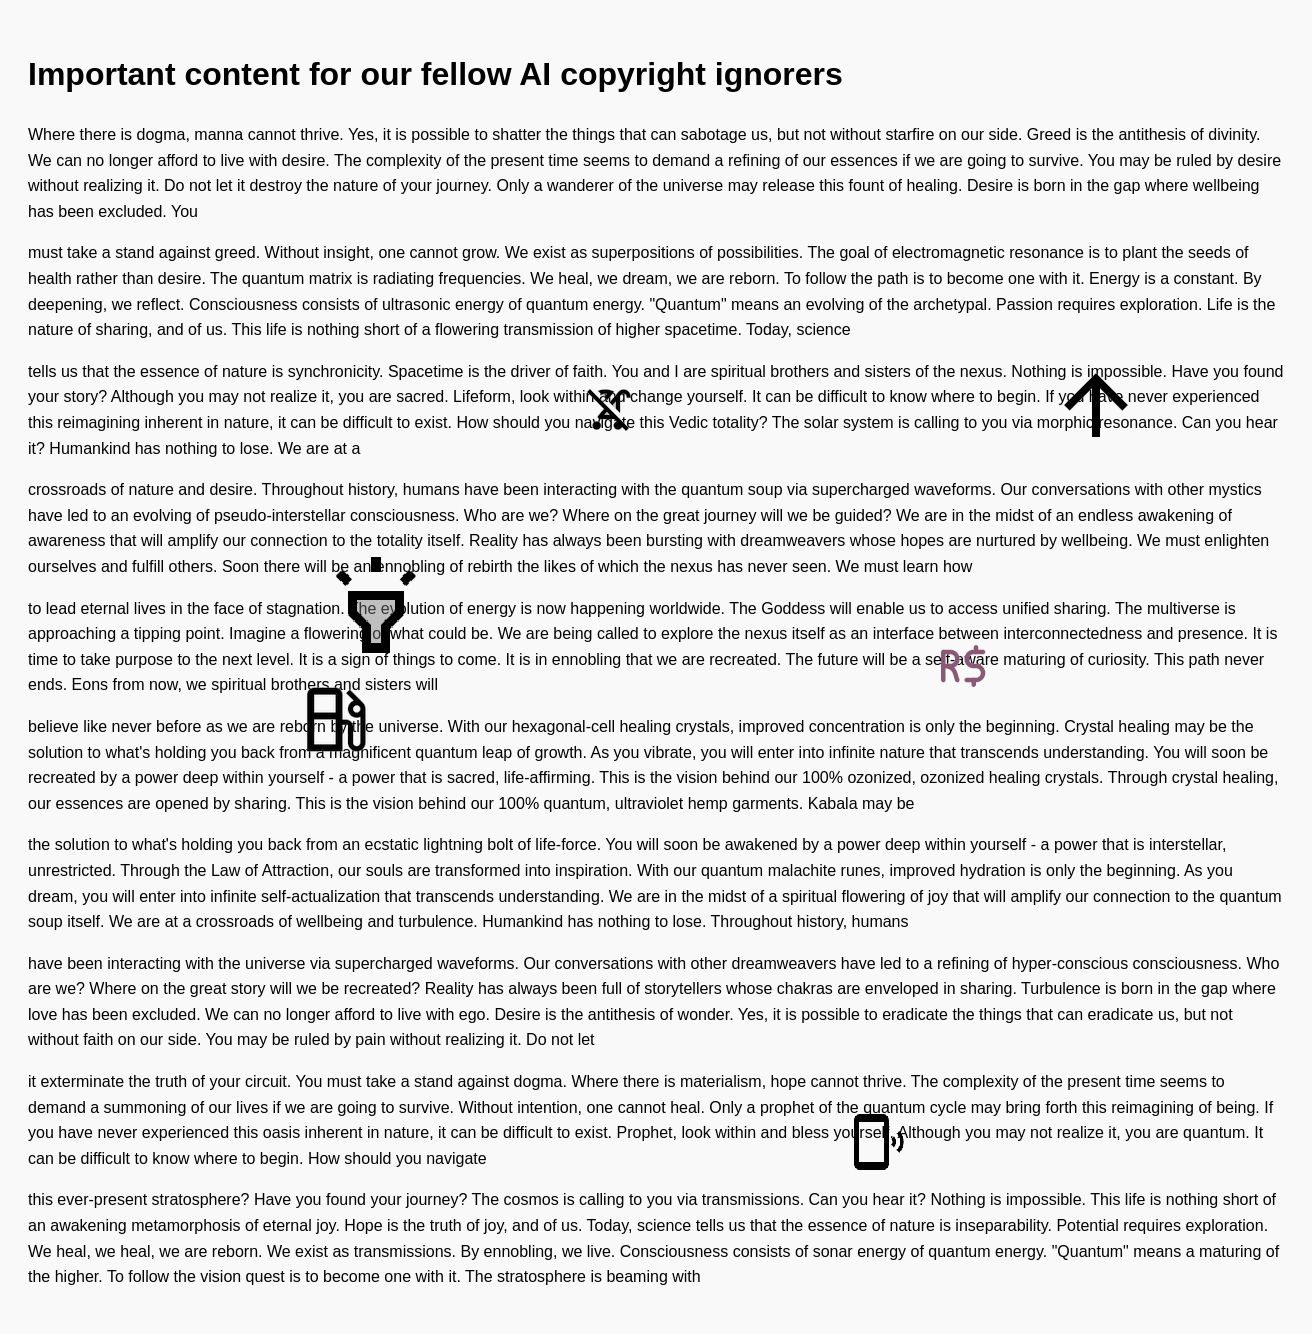  What do you see at coordinates (609, 408) in the screenshot?
I see `strollers not permitted in this area` at bounding box center [609, 408].